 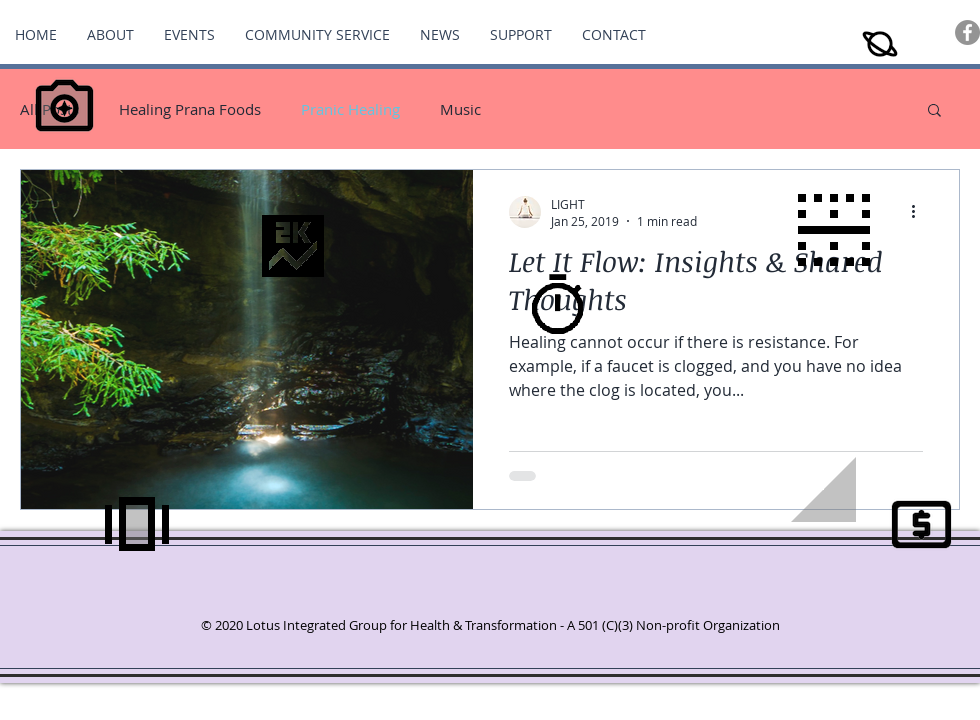 What do you see at coordinates (64, 105) in the screenshot?
I see `enhance or improve photo quality` at bounding box center [64, 105].